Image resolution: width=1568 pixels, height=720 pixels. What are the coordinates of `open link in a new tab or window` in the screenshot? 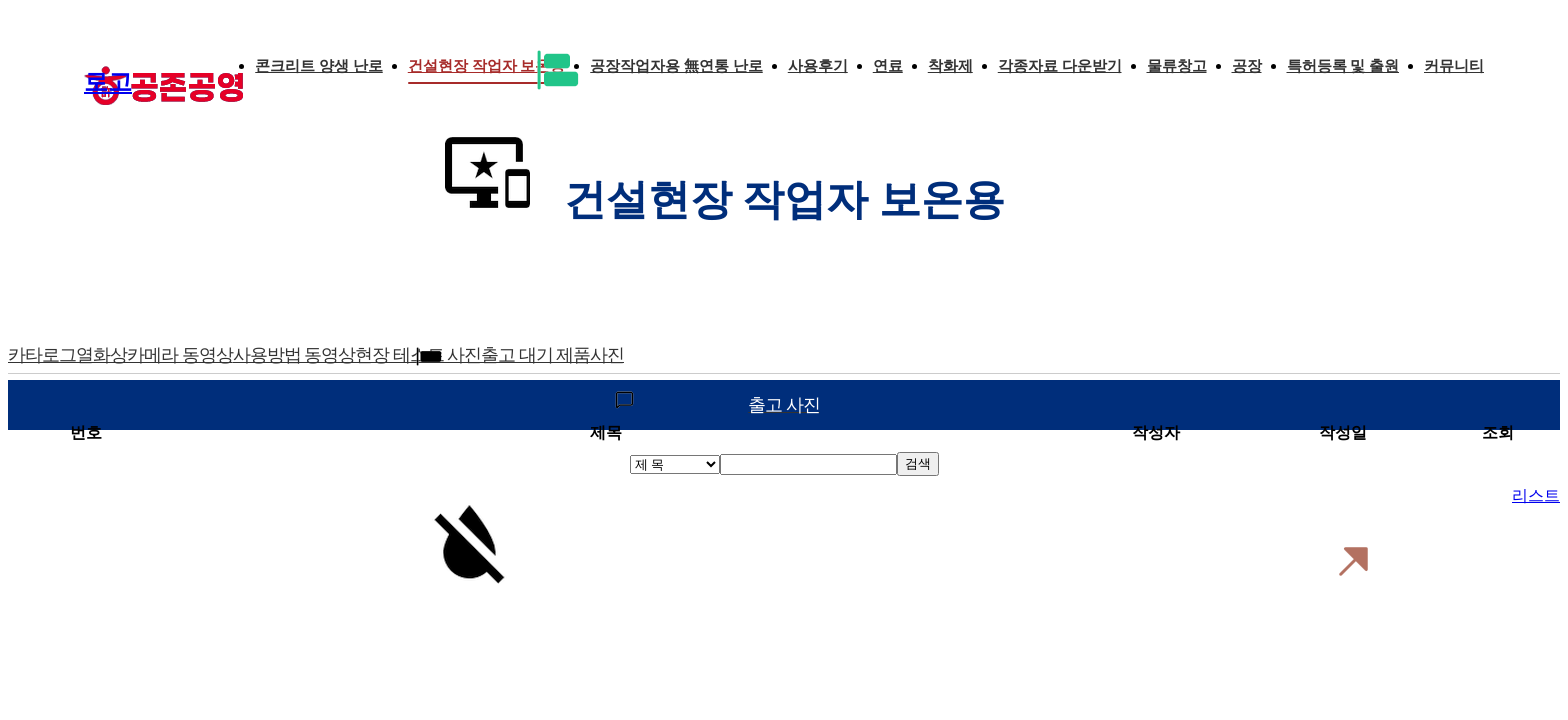 It's located at (1353, 561).